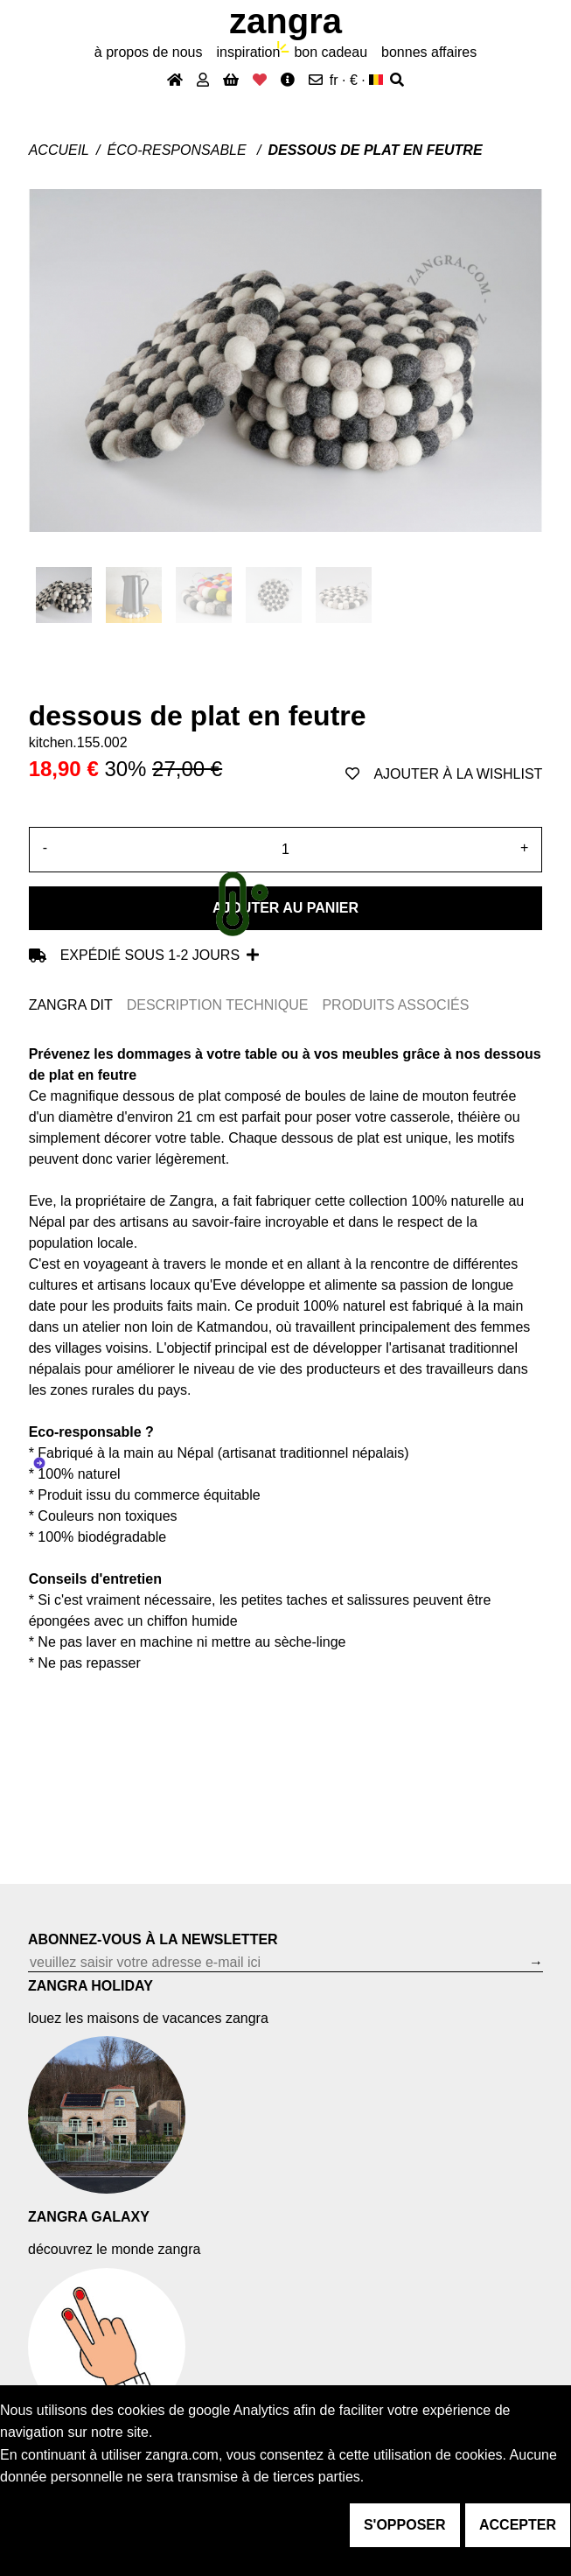 The height and width of the screenshot is (2576, 571). What do you see at coordinates (39, 1463) in the screenshot?
I see `proceed to the next step` at bounding box center [39, 1463].